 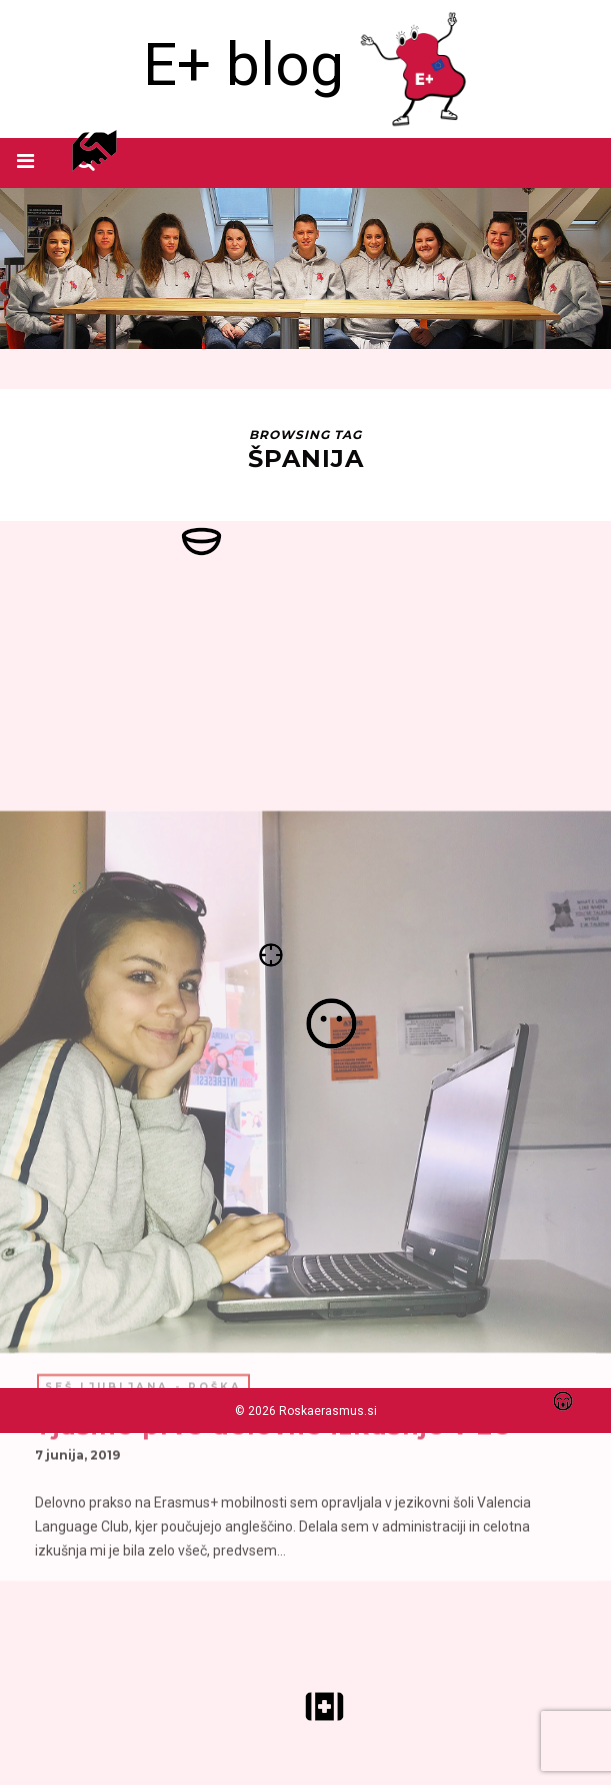 What do you see at coordinates (563, 1401) in the screenshot?
I see `react with a crying emotion` at bounding box center [563, 1401].